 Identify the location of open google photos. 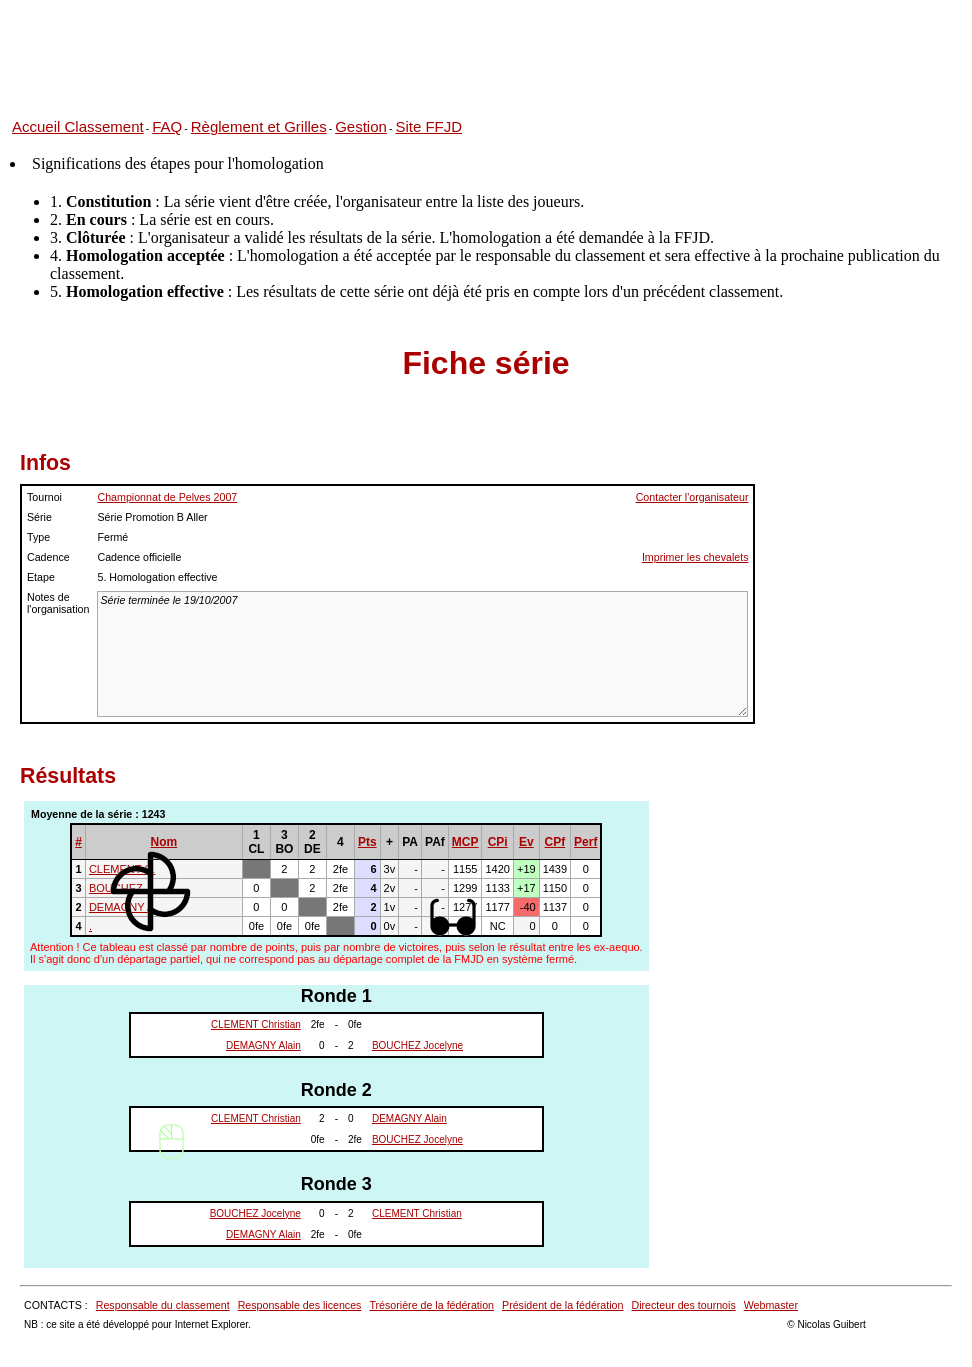
(150, 891).